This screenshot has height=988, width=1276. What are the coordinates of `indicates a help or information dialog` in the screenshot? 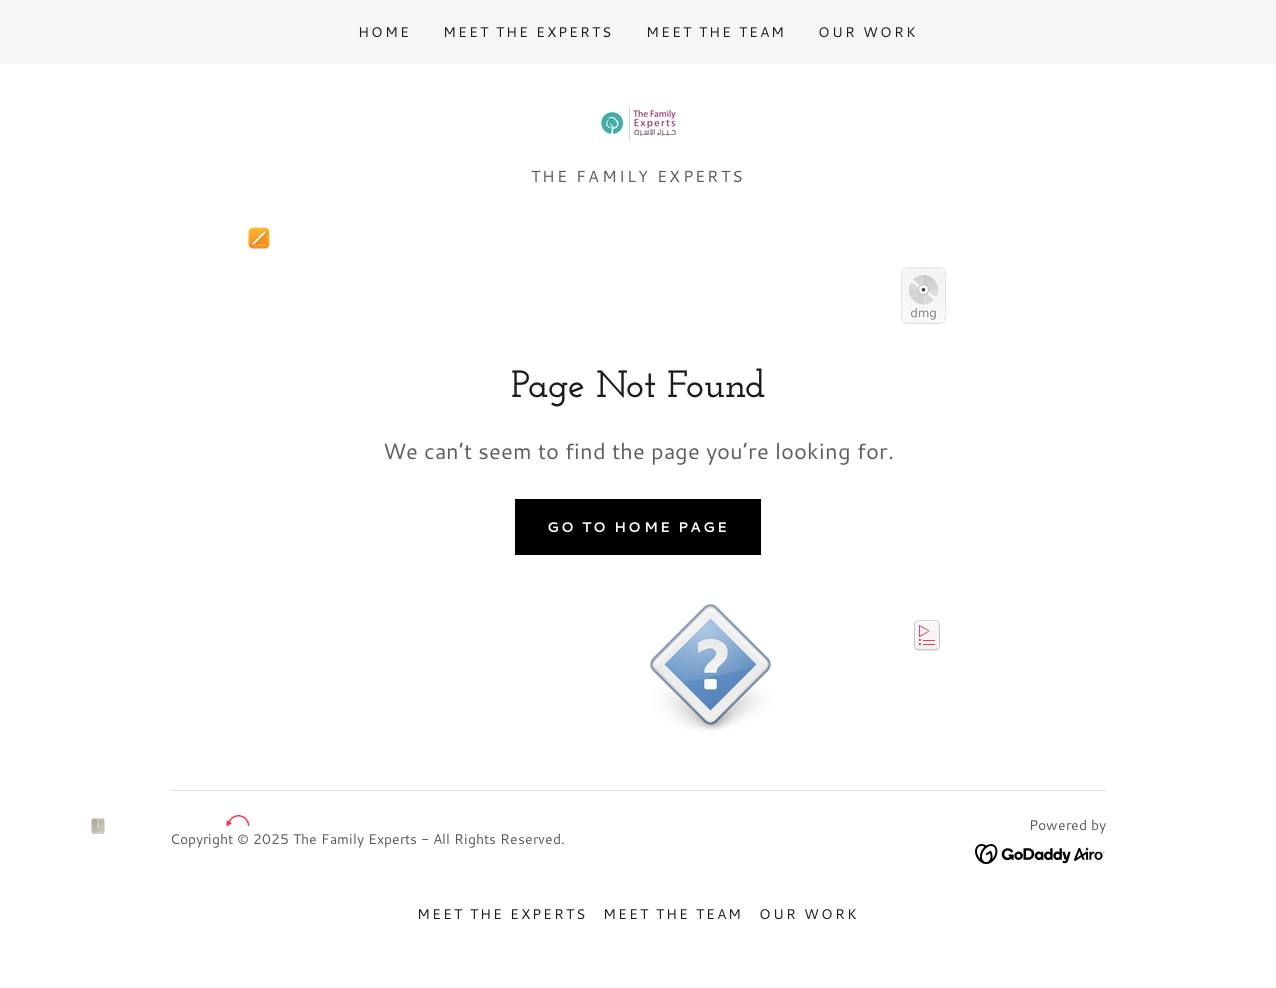 It's located at (710, 666).